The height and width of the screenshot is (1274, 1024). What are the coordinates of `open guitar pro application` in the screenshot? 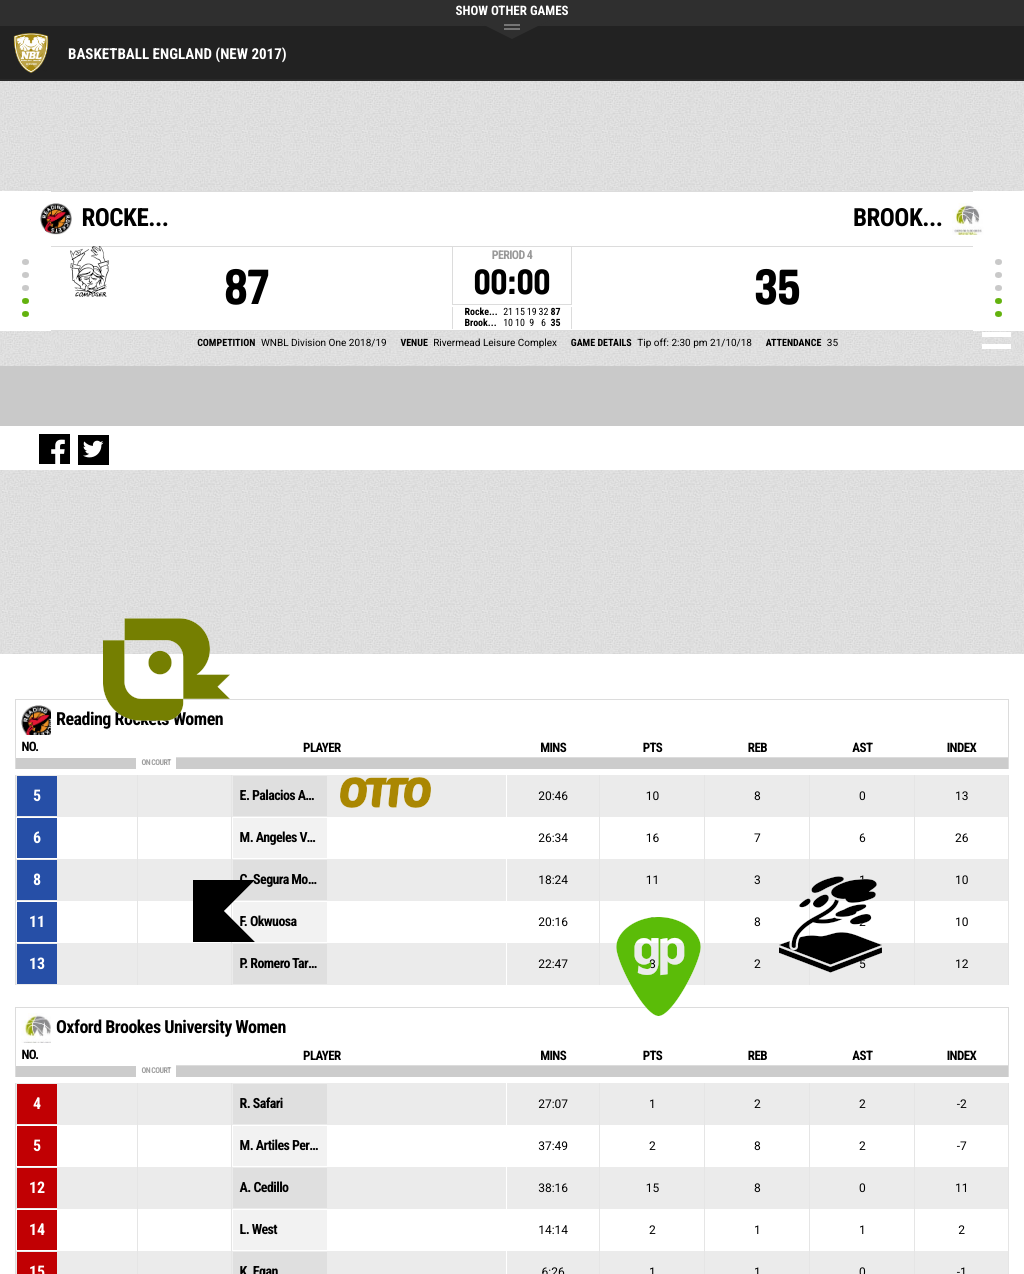 It's located at (658, 966).